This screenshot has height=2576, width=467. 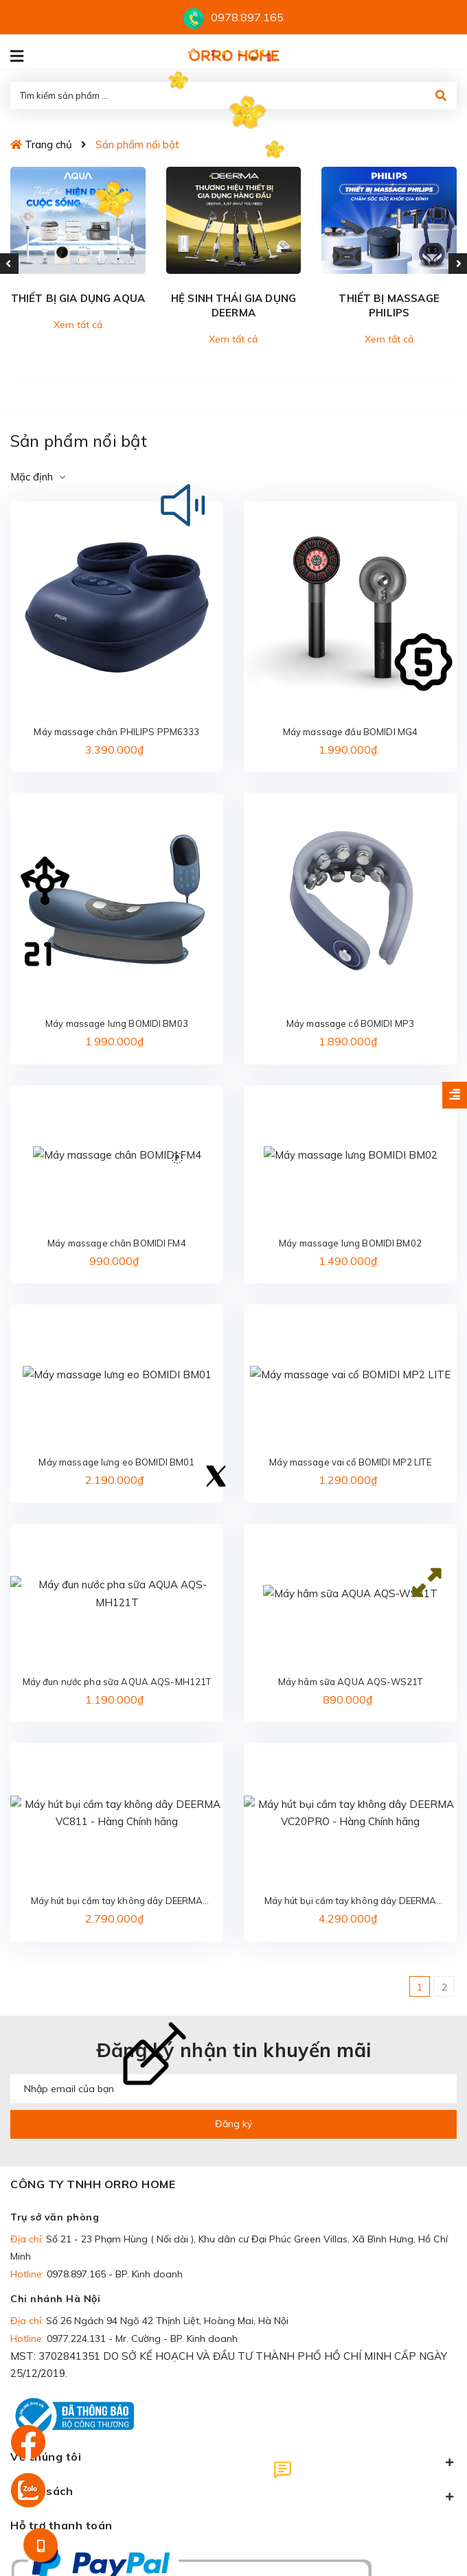 What do you see at coordinates (423, 662) in the screenshot?
I see `indicates a level 5 ranking or badge` at bounding box center [423, 662].